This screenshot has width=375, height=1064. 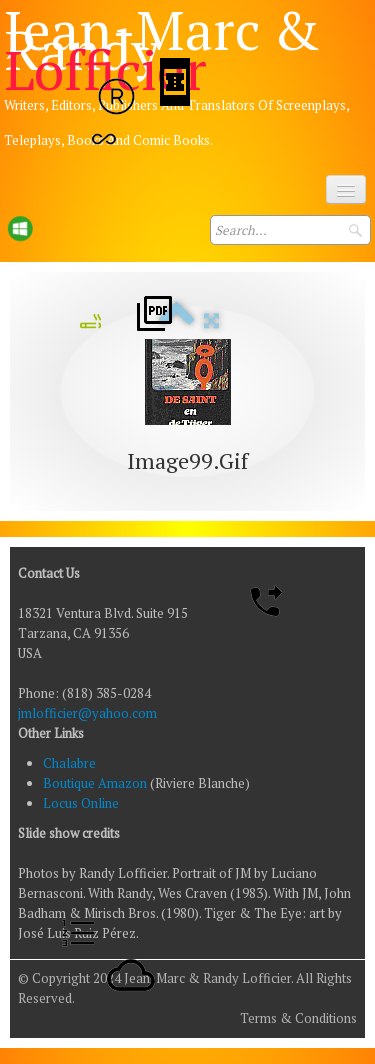 What do you see at coordinates (116, 96) in the screenshot?
I see `indicates a registered trademark symbol` at bounding box center [116, 96].